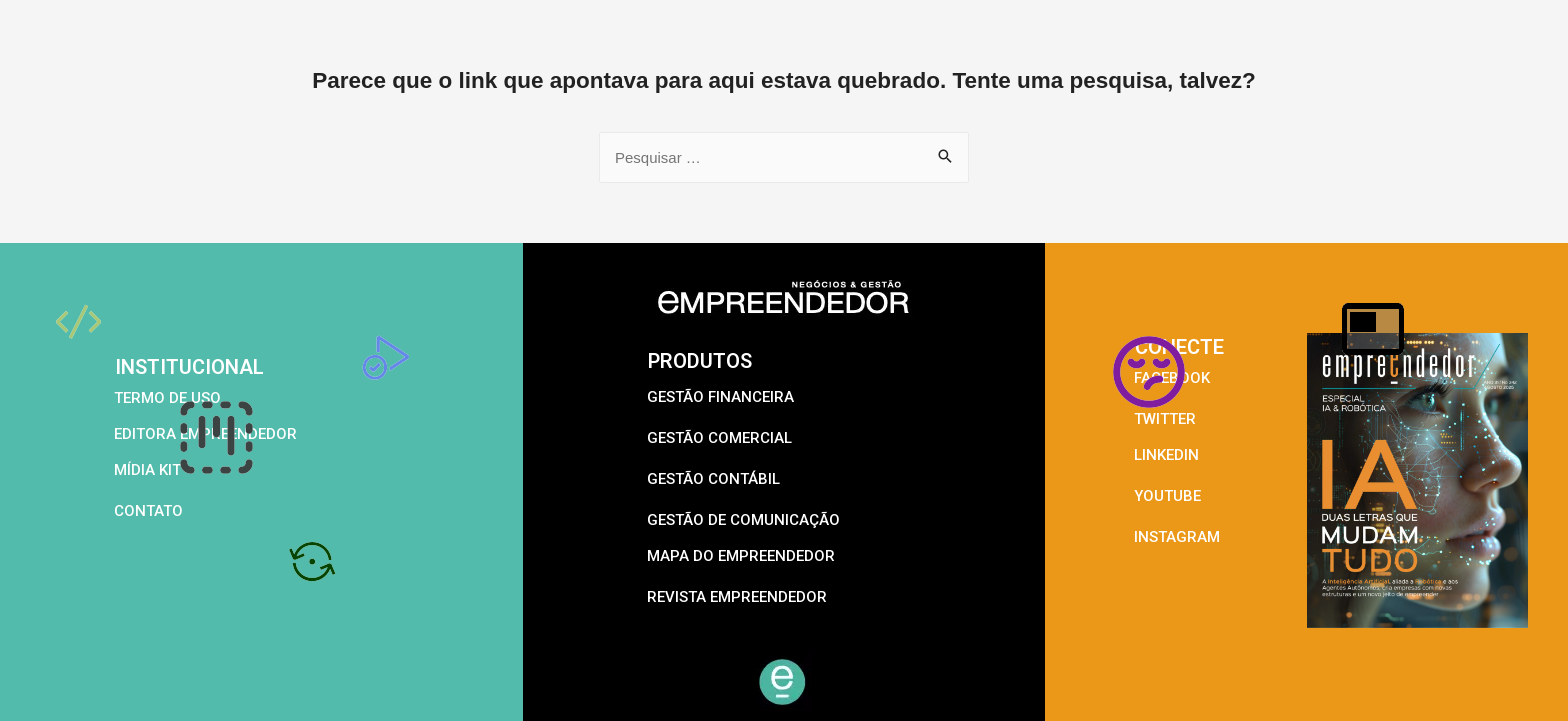 Image resolution: width=1568 pixels, height=721 pixels. I want to click on access featured or highlighted video content, so click(1373, 329).